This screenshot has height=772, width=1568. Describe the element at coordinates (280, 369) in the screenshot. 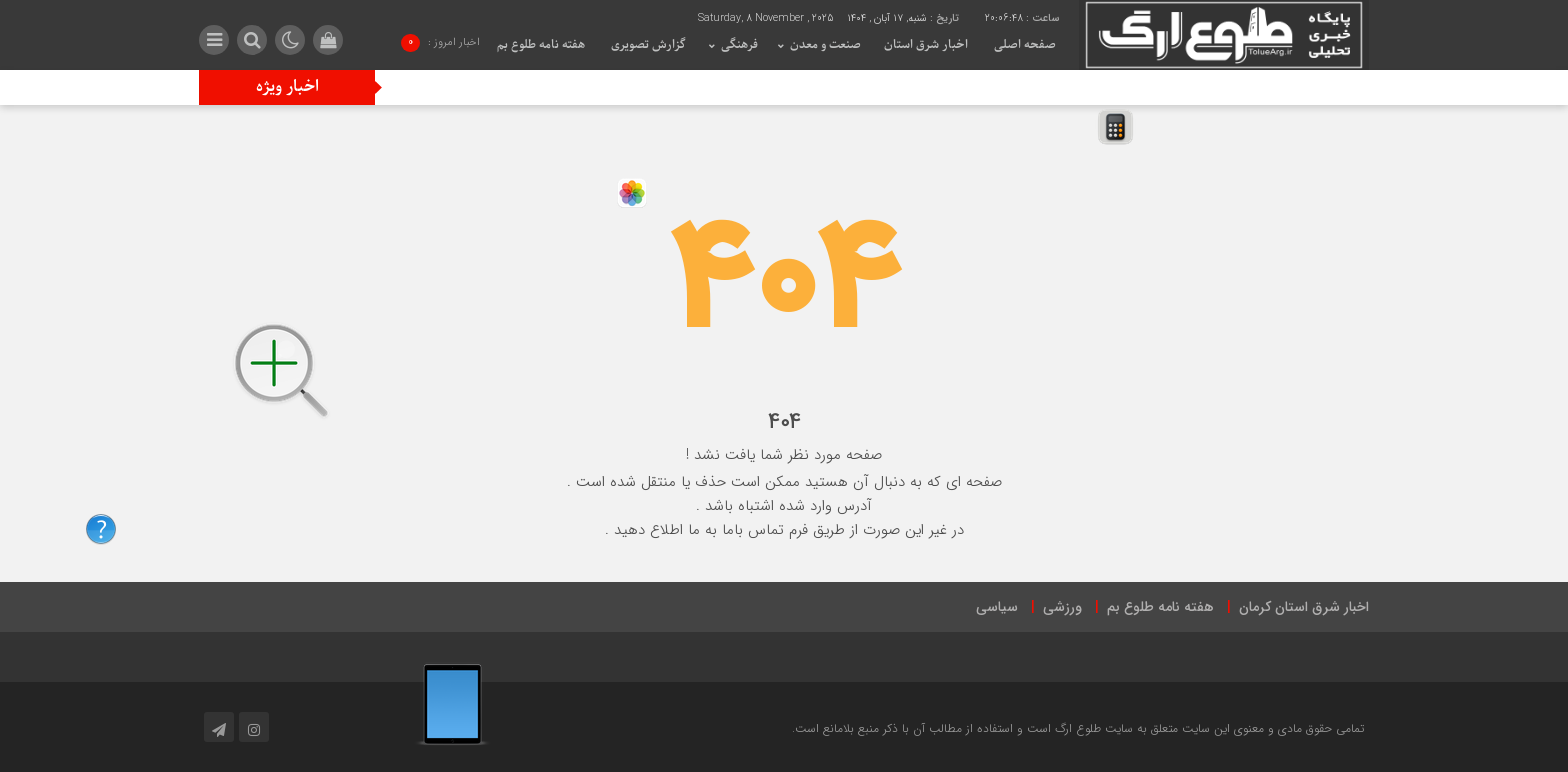

I see `zoom in on file or document` at that location.